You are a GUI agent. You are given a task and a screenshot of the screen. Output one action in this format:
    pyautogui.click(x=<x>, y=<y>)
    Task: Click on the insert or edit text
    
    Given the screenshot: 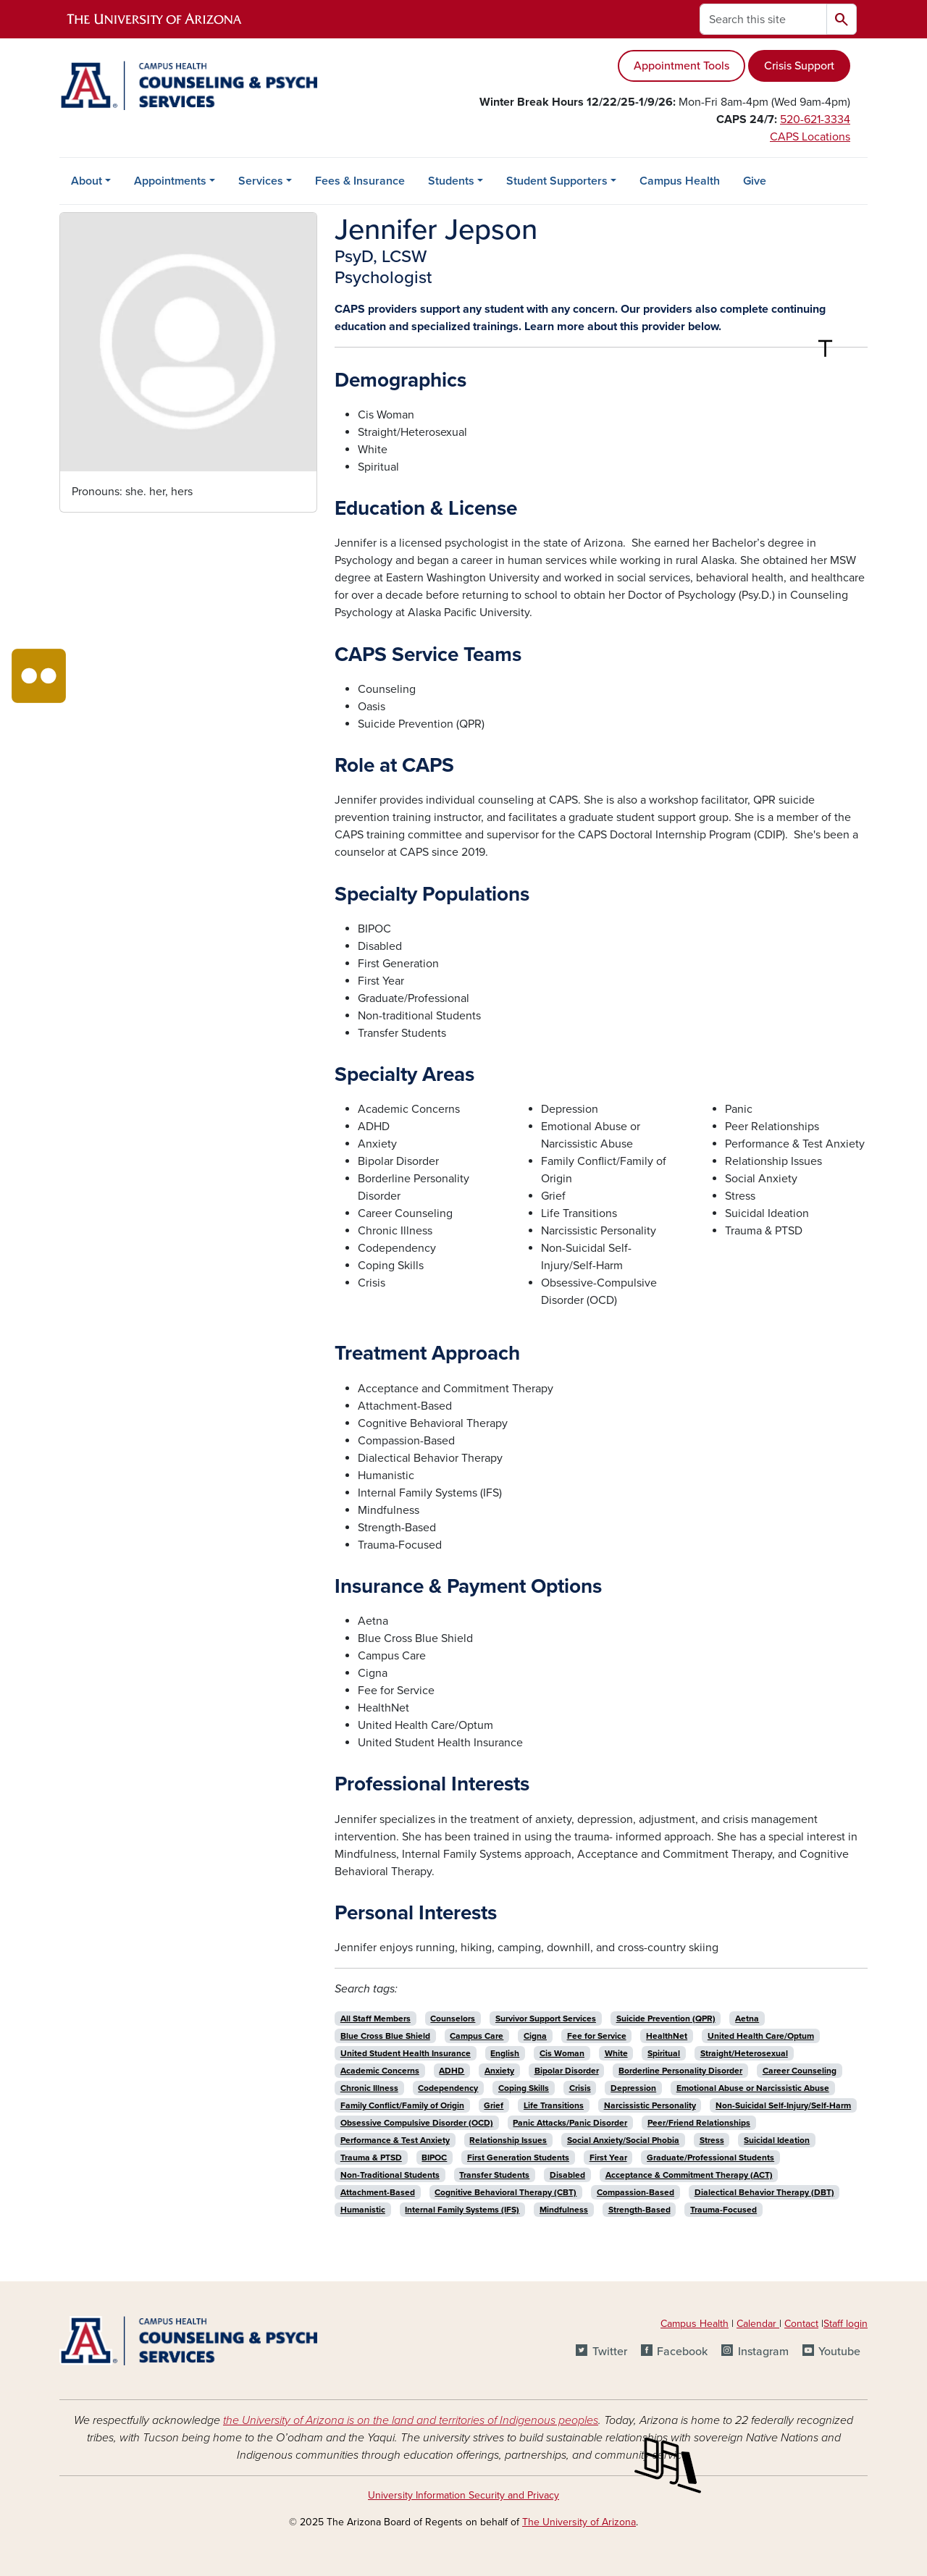 What is the action you would take?
    pyautogui.click(x=825, y=348)
    